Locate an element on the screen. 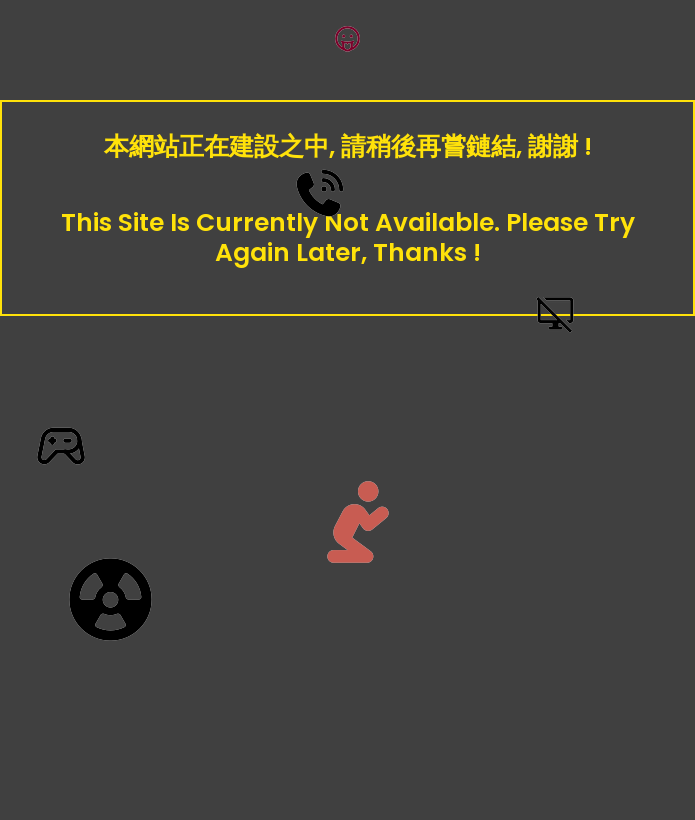  indicates an active or ongoing call is located at coordinates (318, 194).